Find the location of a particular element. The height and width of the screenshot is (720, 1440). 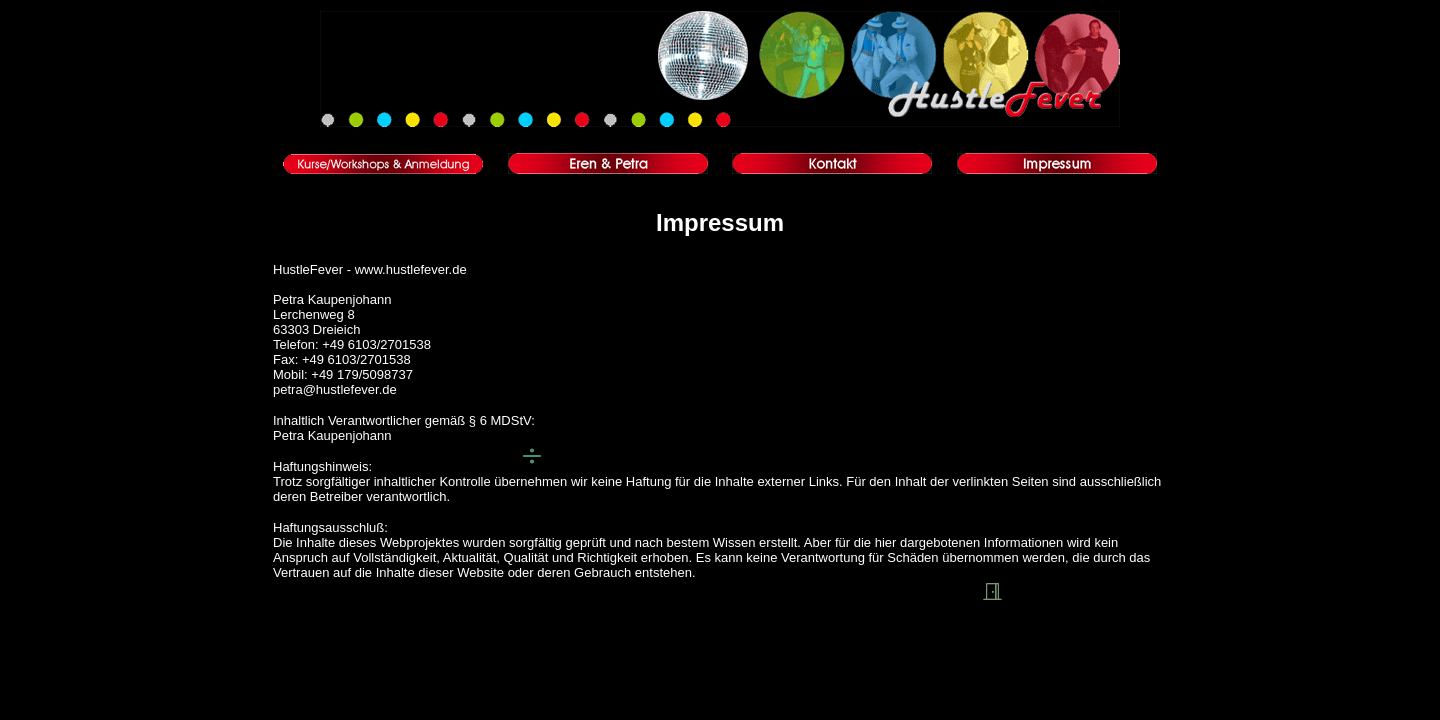

perform division calculation is located at coordinates (532, 456).